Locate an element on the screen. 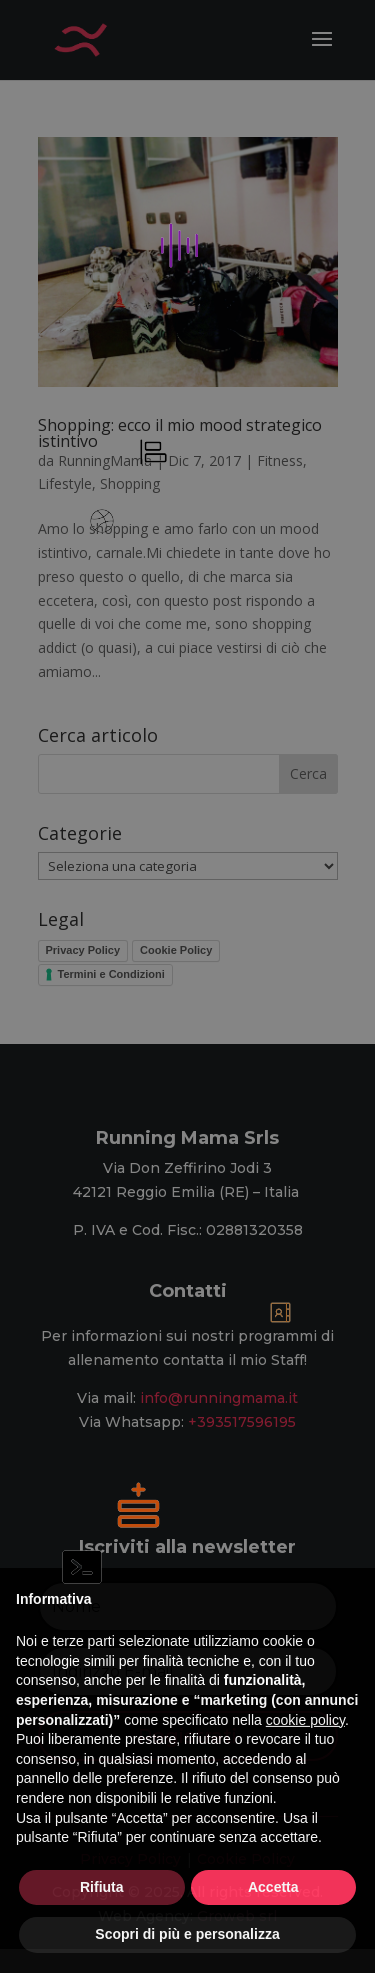  access your contacts or address book is located at coordinates (280, 1312).